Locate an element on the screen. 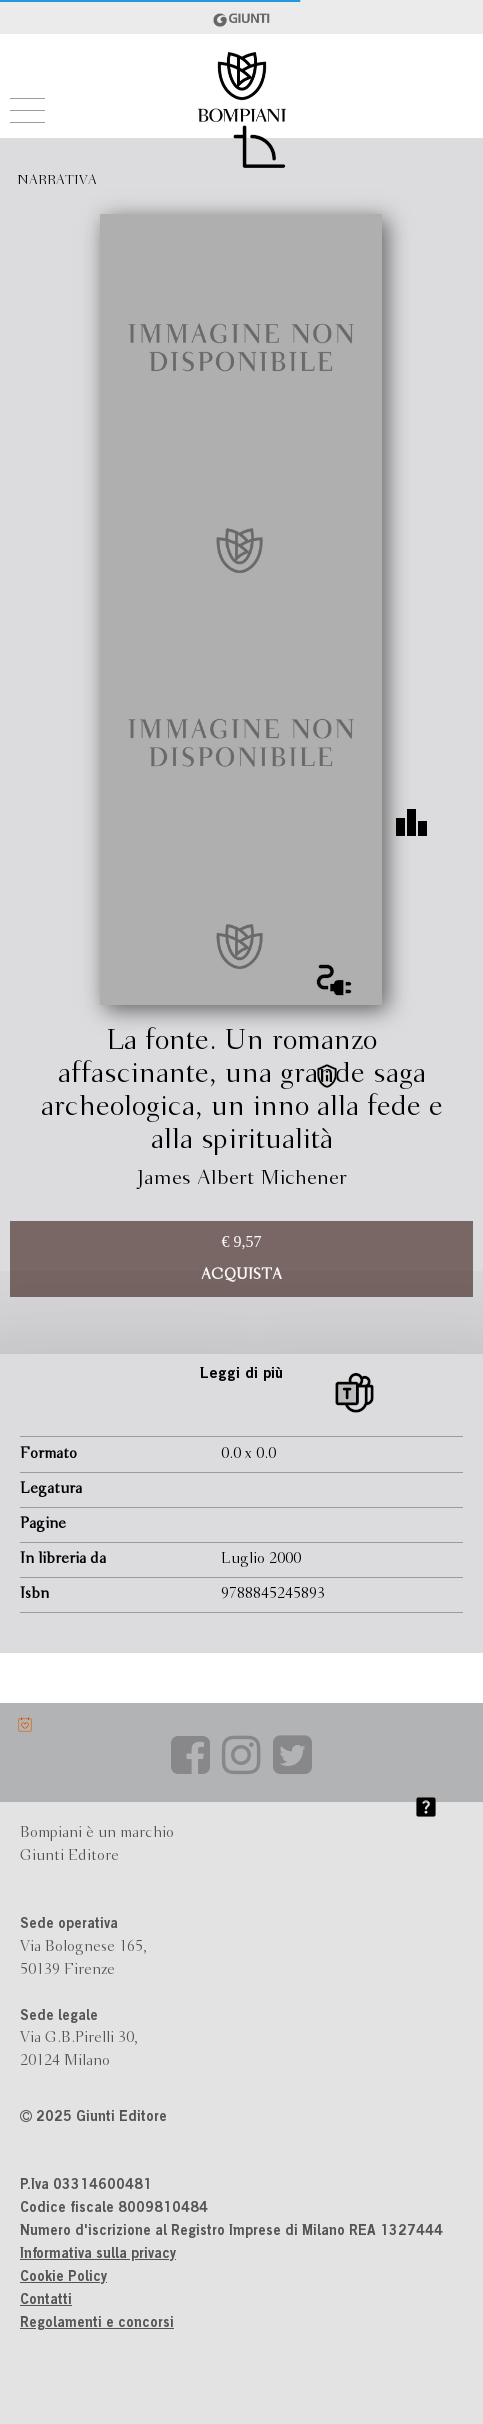  view privacy policy or security information is located at coordinates (327, 1076).